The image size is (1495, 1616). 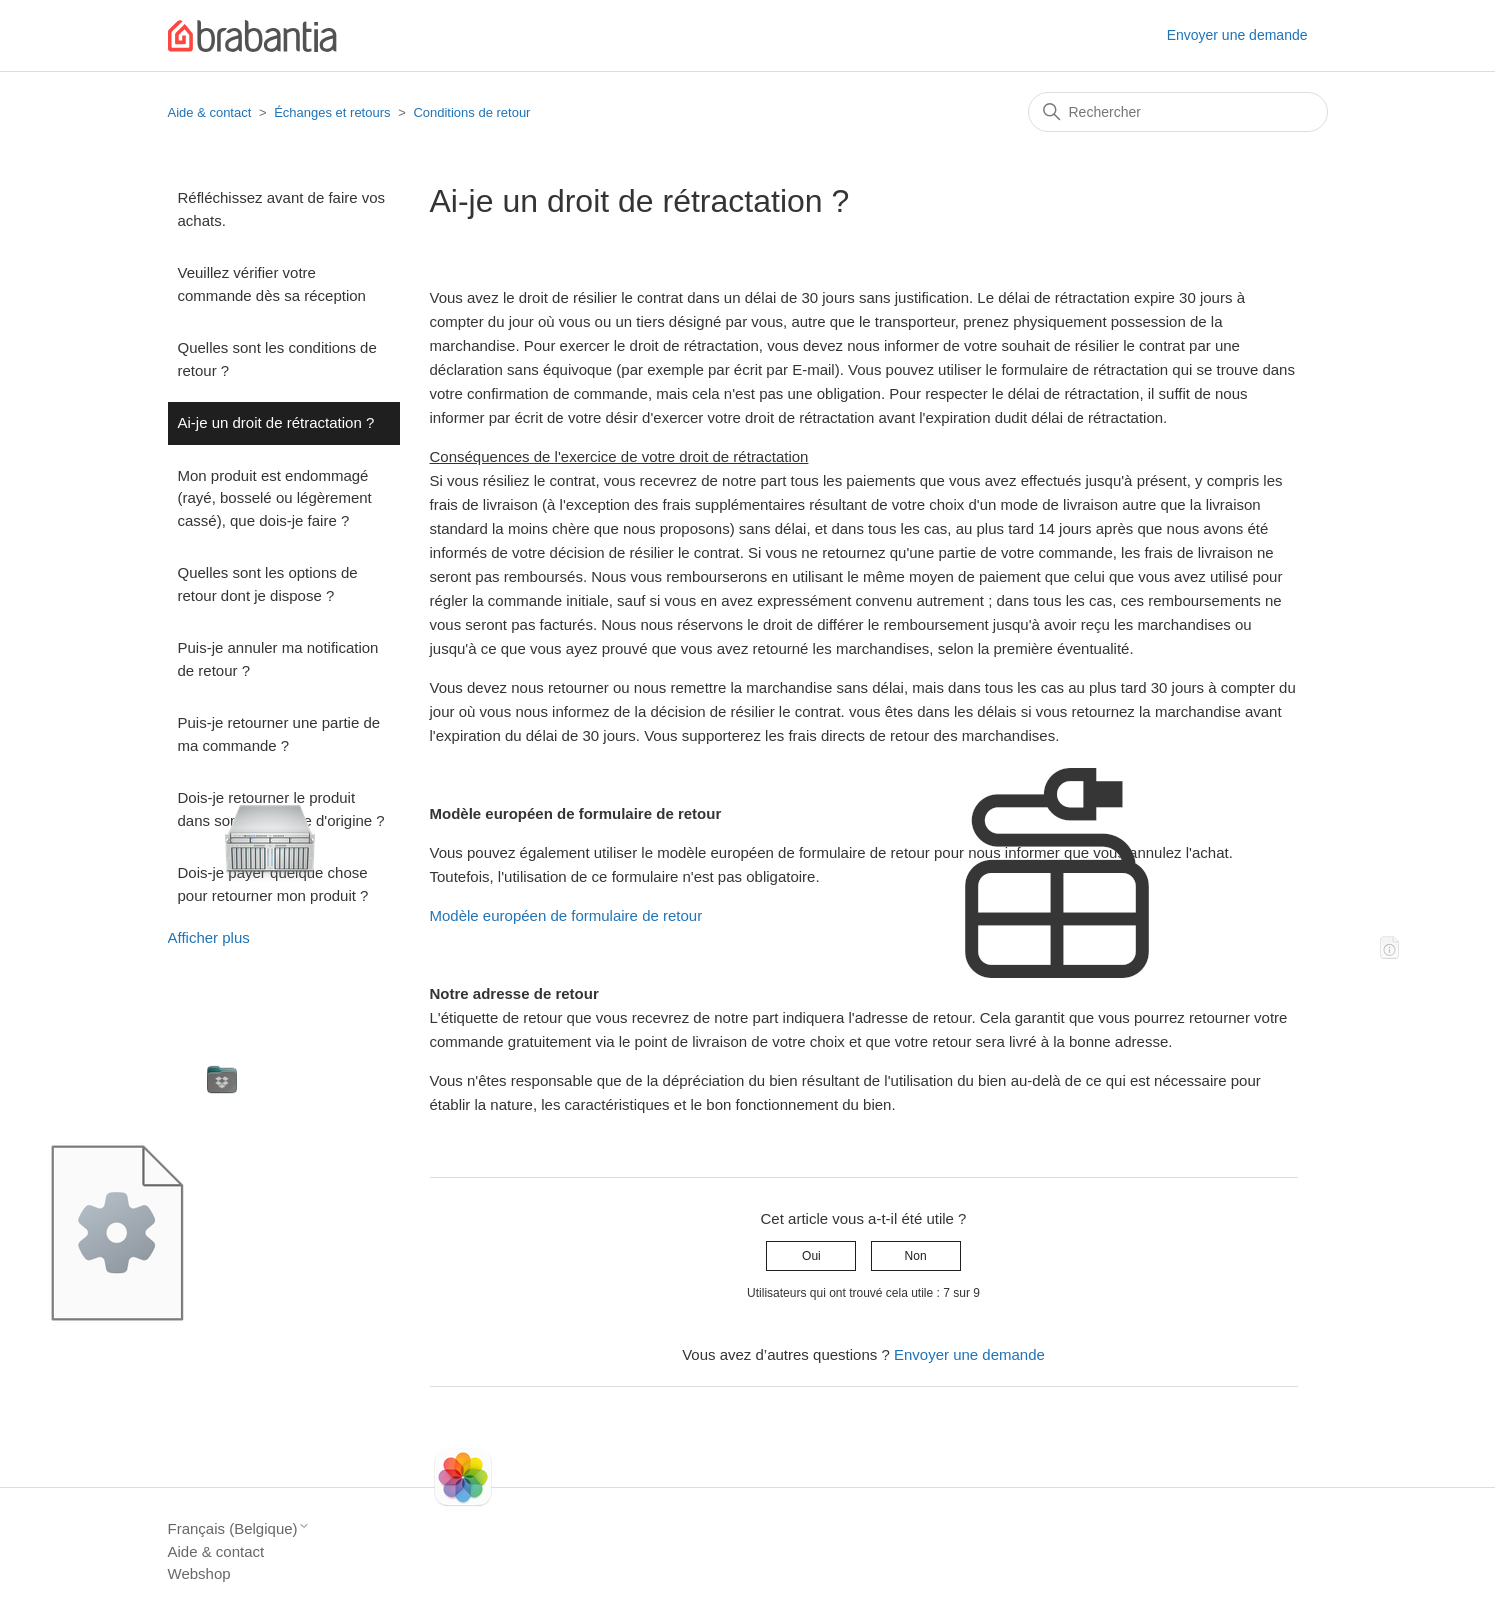 What do you see at coordinates (222, 1079) in the screenshot?
I see `open your dropbox synced folder` at bounding box center [222, 1079].